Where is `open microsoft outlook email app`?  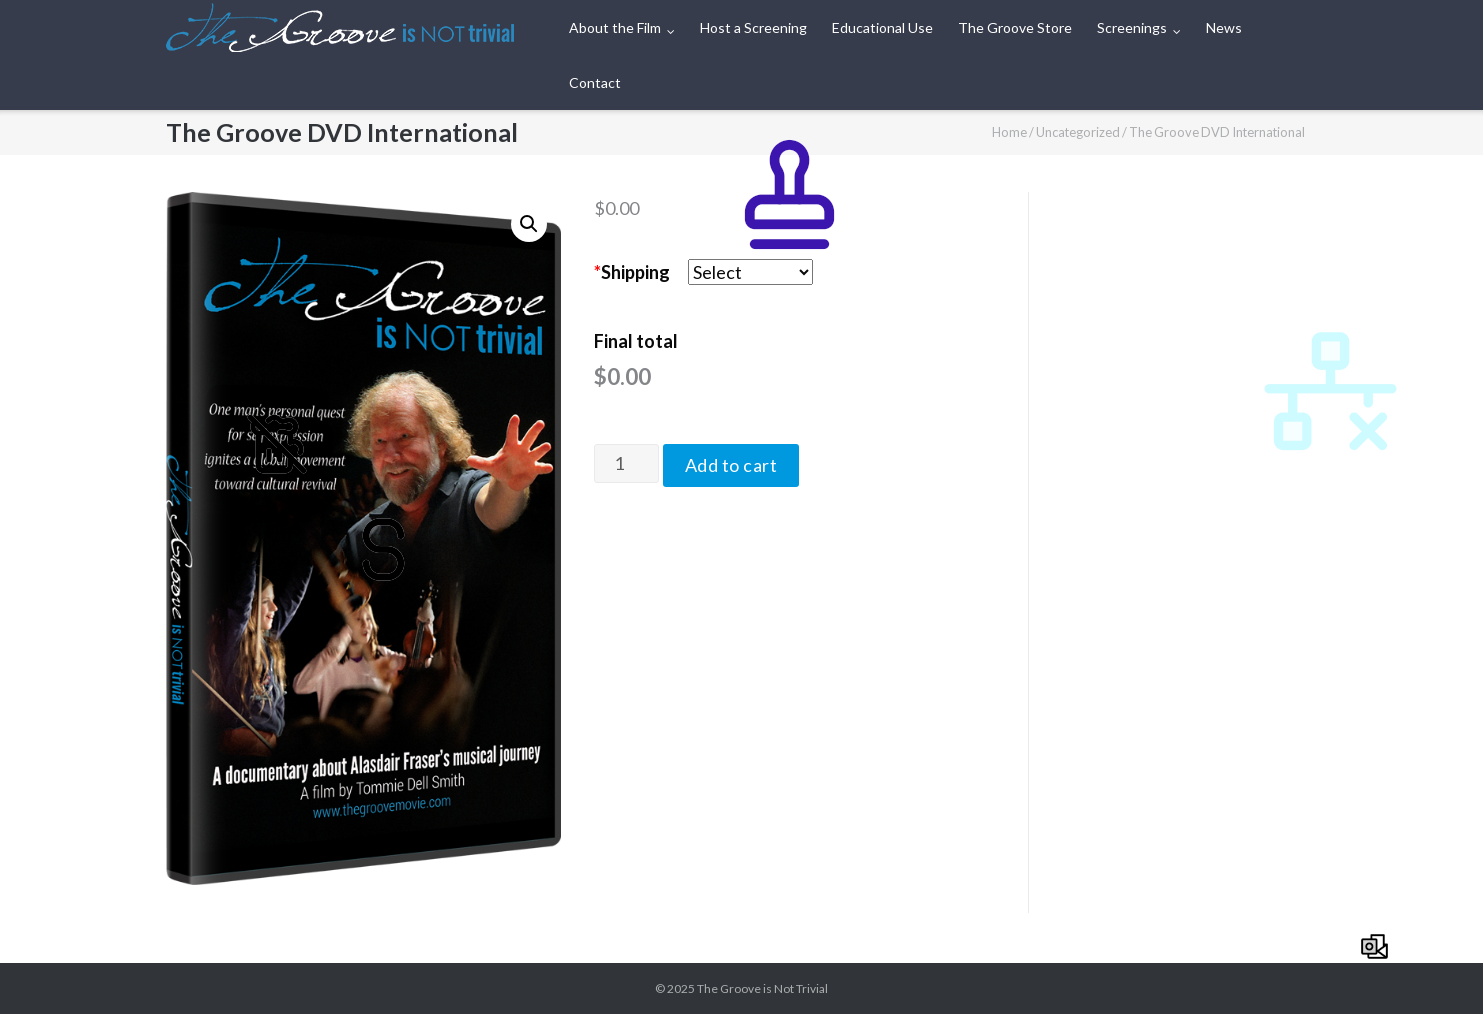 open microsoft outlook email app is located at coordinates (1374, 946).